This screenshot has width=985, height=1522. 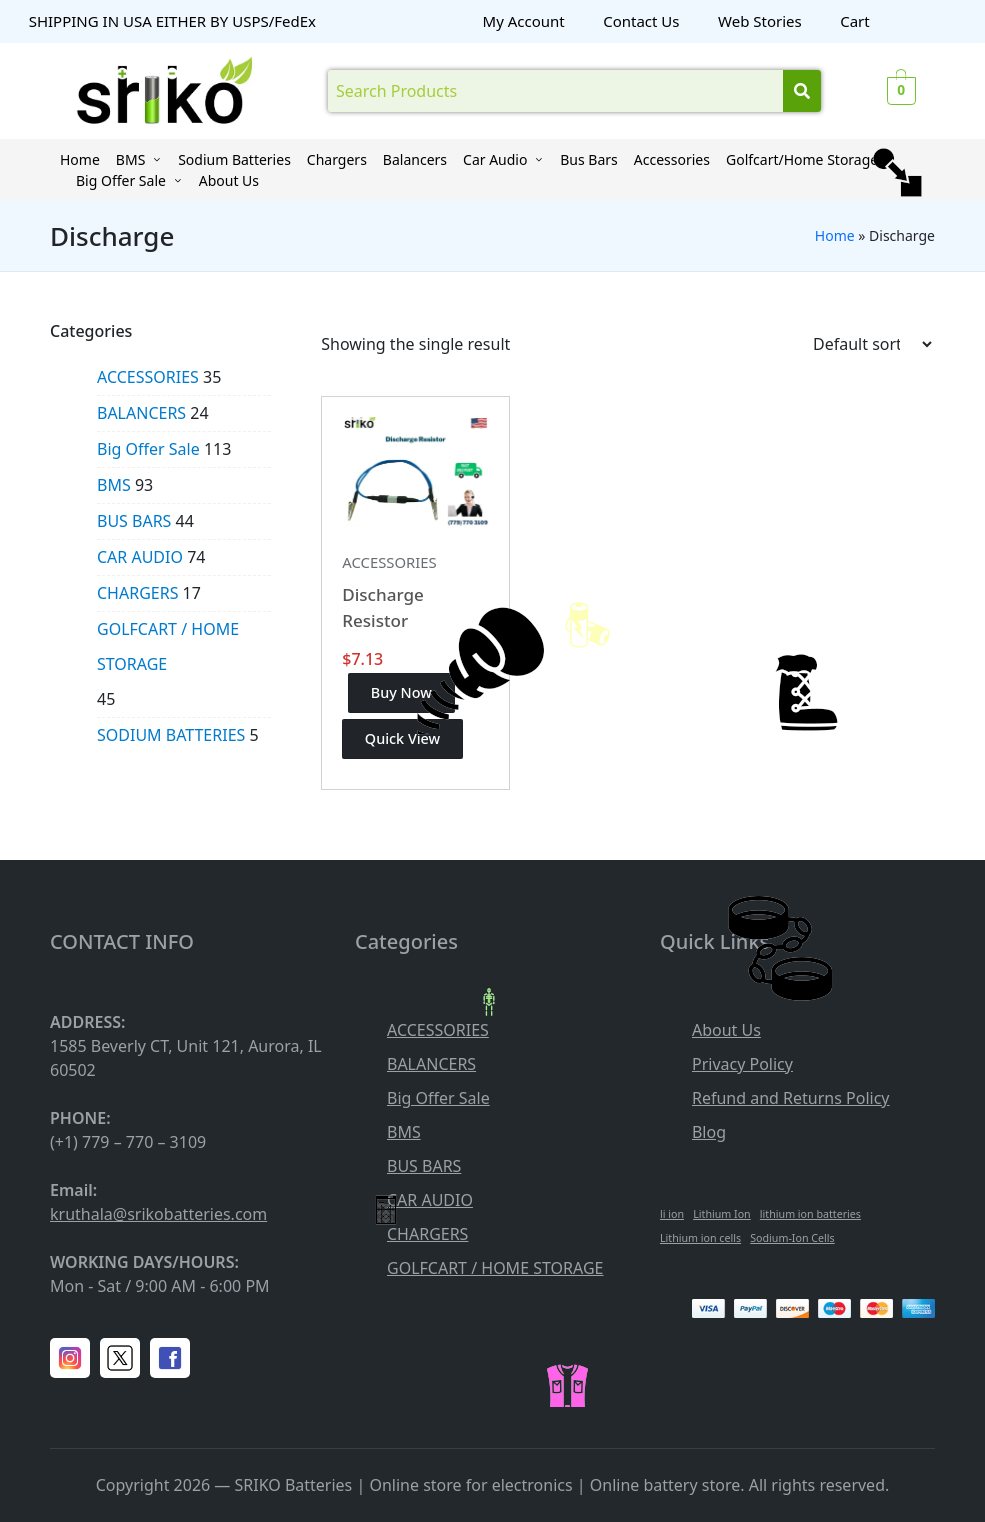 I want to click on view battery status or power levels, so click(x=587, y=624).